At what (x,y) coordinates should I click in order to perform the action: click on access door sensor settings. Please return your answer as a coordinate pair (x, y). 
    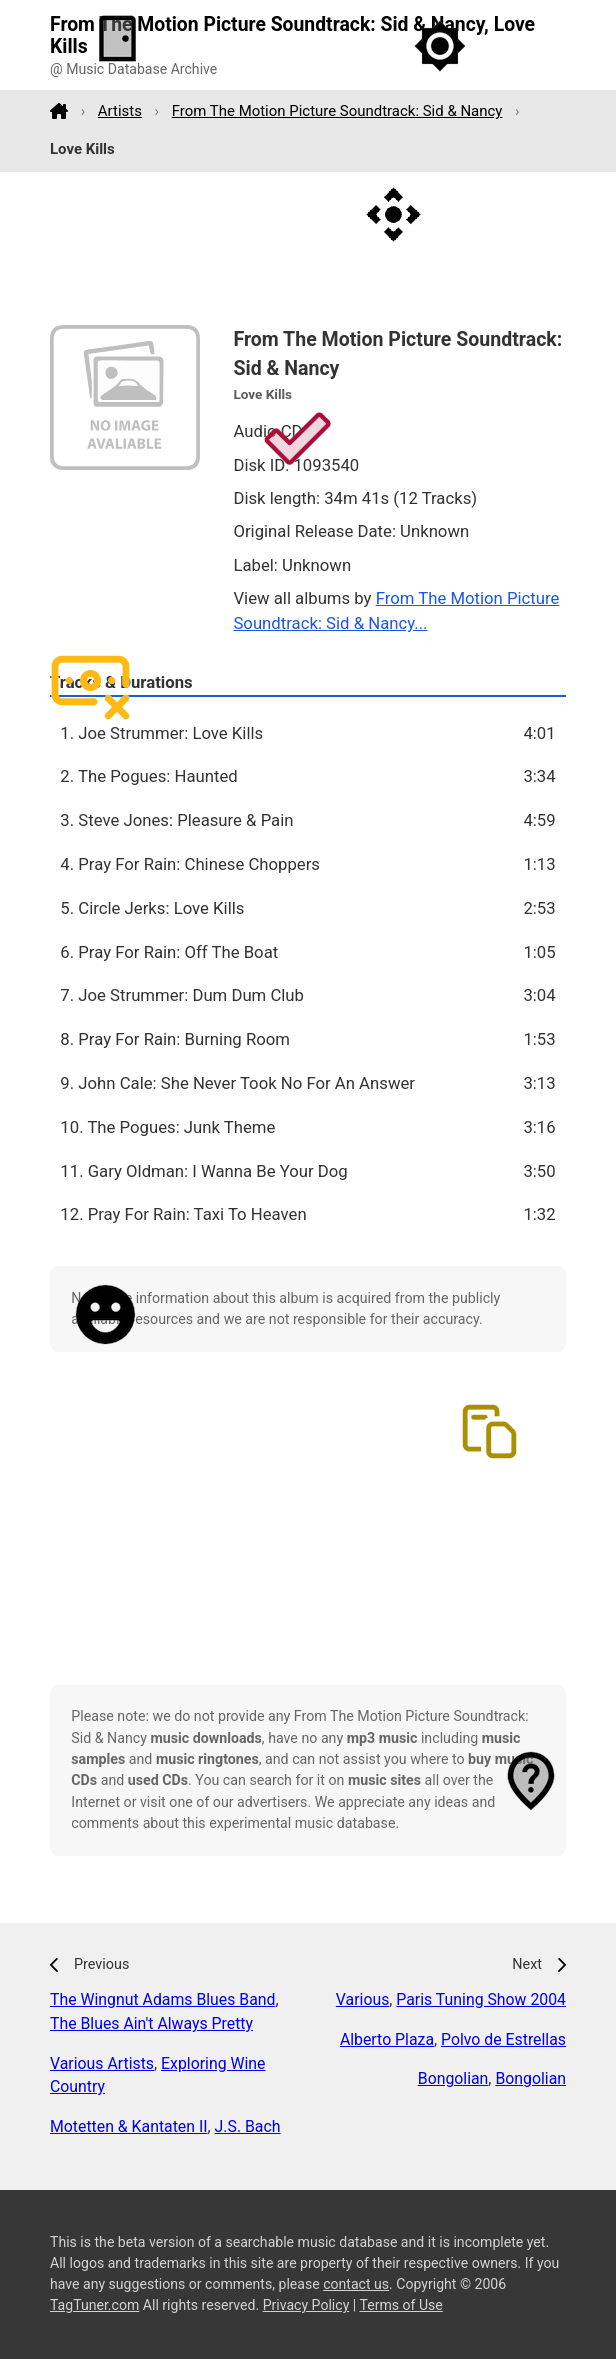
    Looking at the image, I should click on (117, 38).